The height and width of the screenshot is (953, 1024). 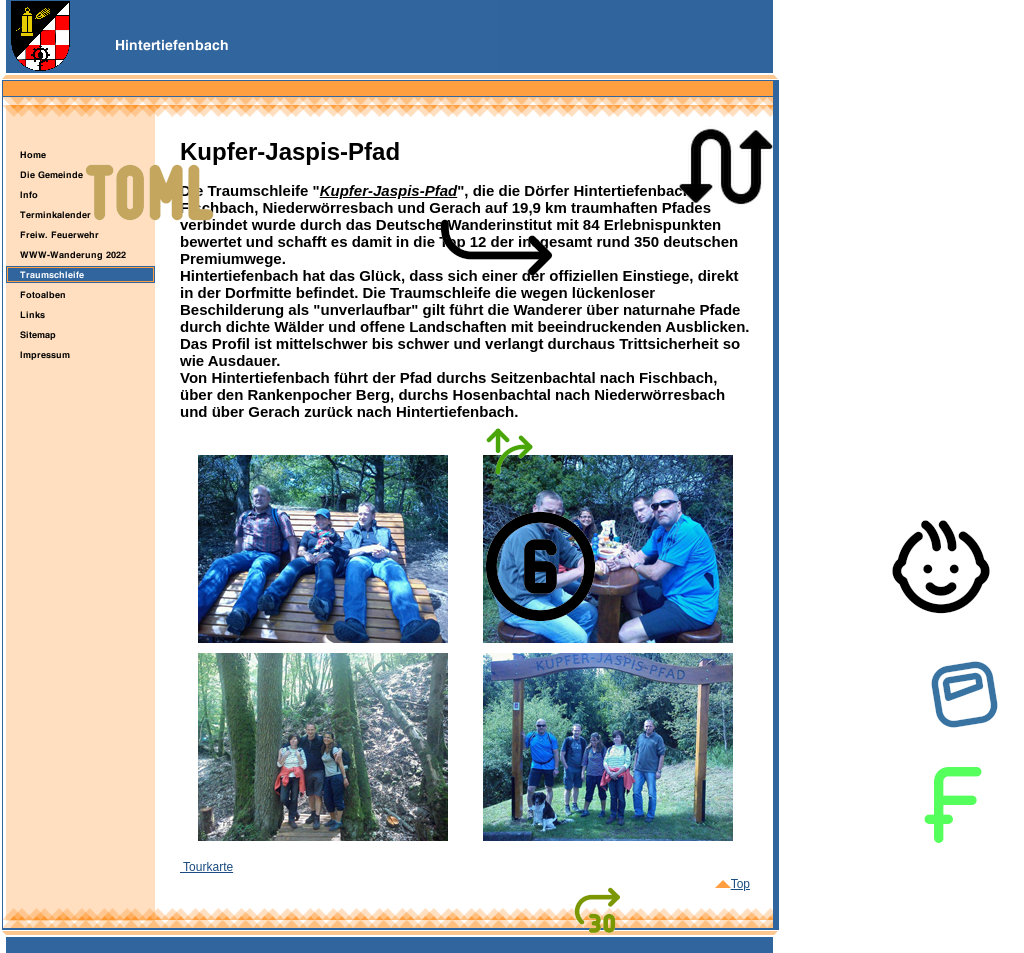 I want to click on forward or redirect a message, so click(x=496, y=247).